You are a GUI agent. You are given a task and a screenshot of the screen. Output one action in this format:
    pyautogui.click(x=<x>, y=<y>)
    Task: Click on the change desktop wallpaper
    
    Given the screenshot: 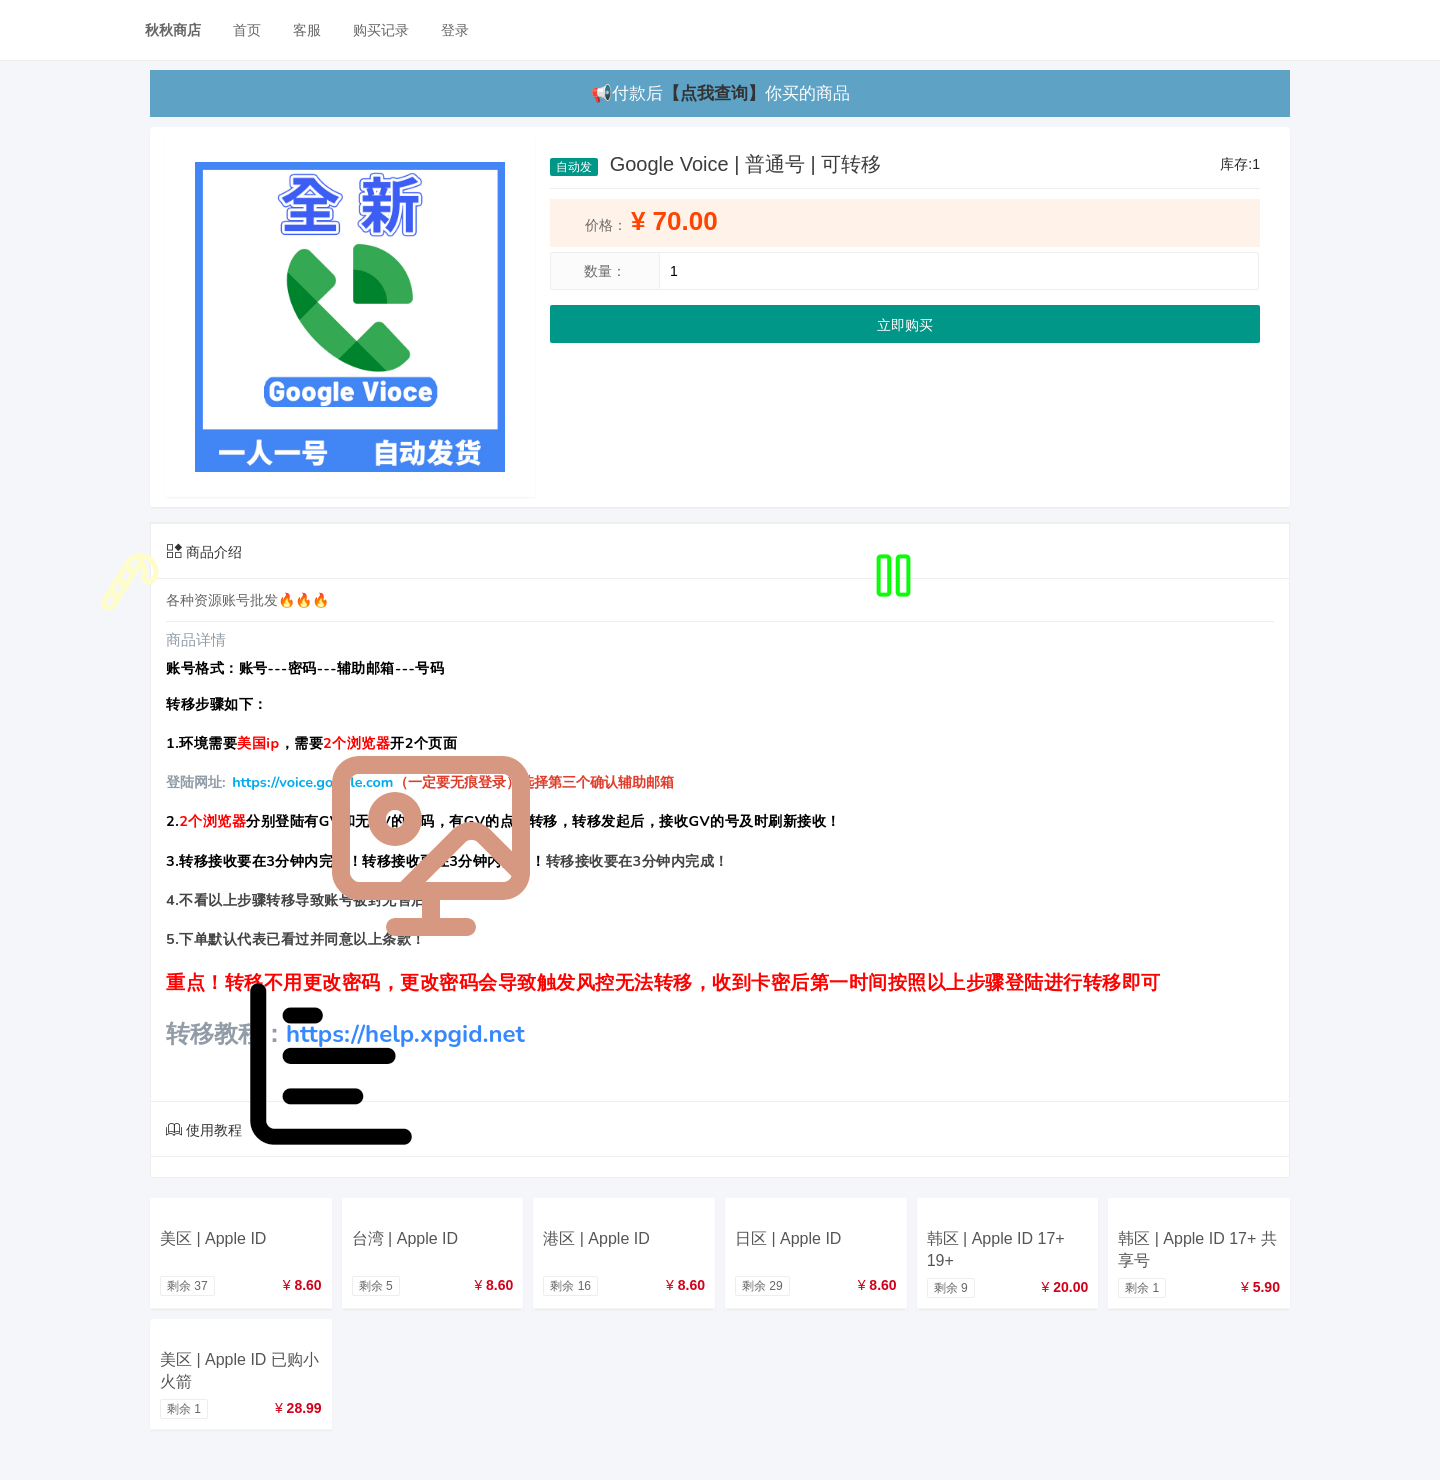 What is the action you would take?
    pyautogui.click(x=431, y=846)
    